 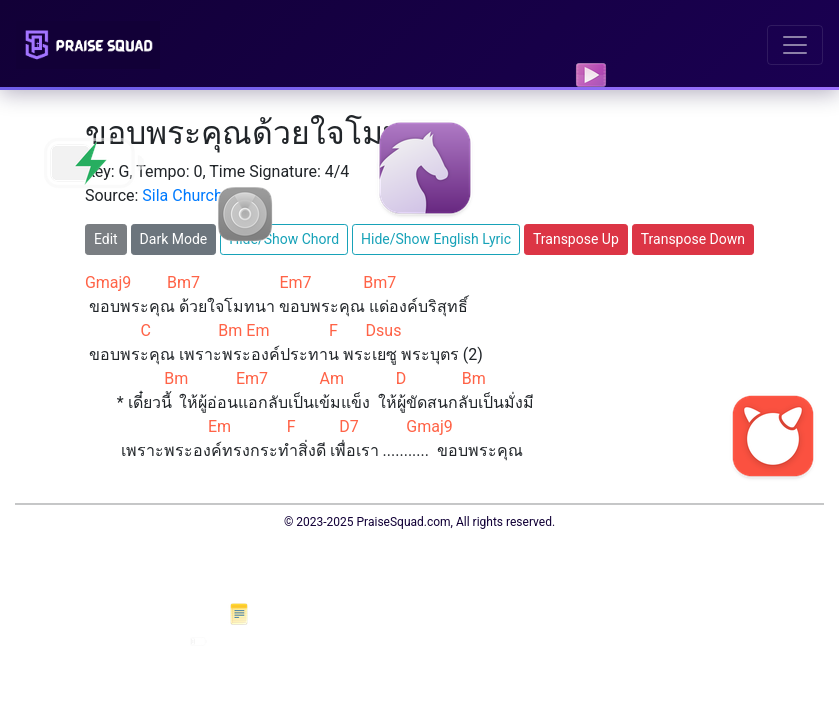 What do you see at coordinates (591, 75) in the screenshot?
I see `open multimedia or video player app` at bounding box center [591, 75].